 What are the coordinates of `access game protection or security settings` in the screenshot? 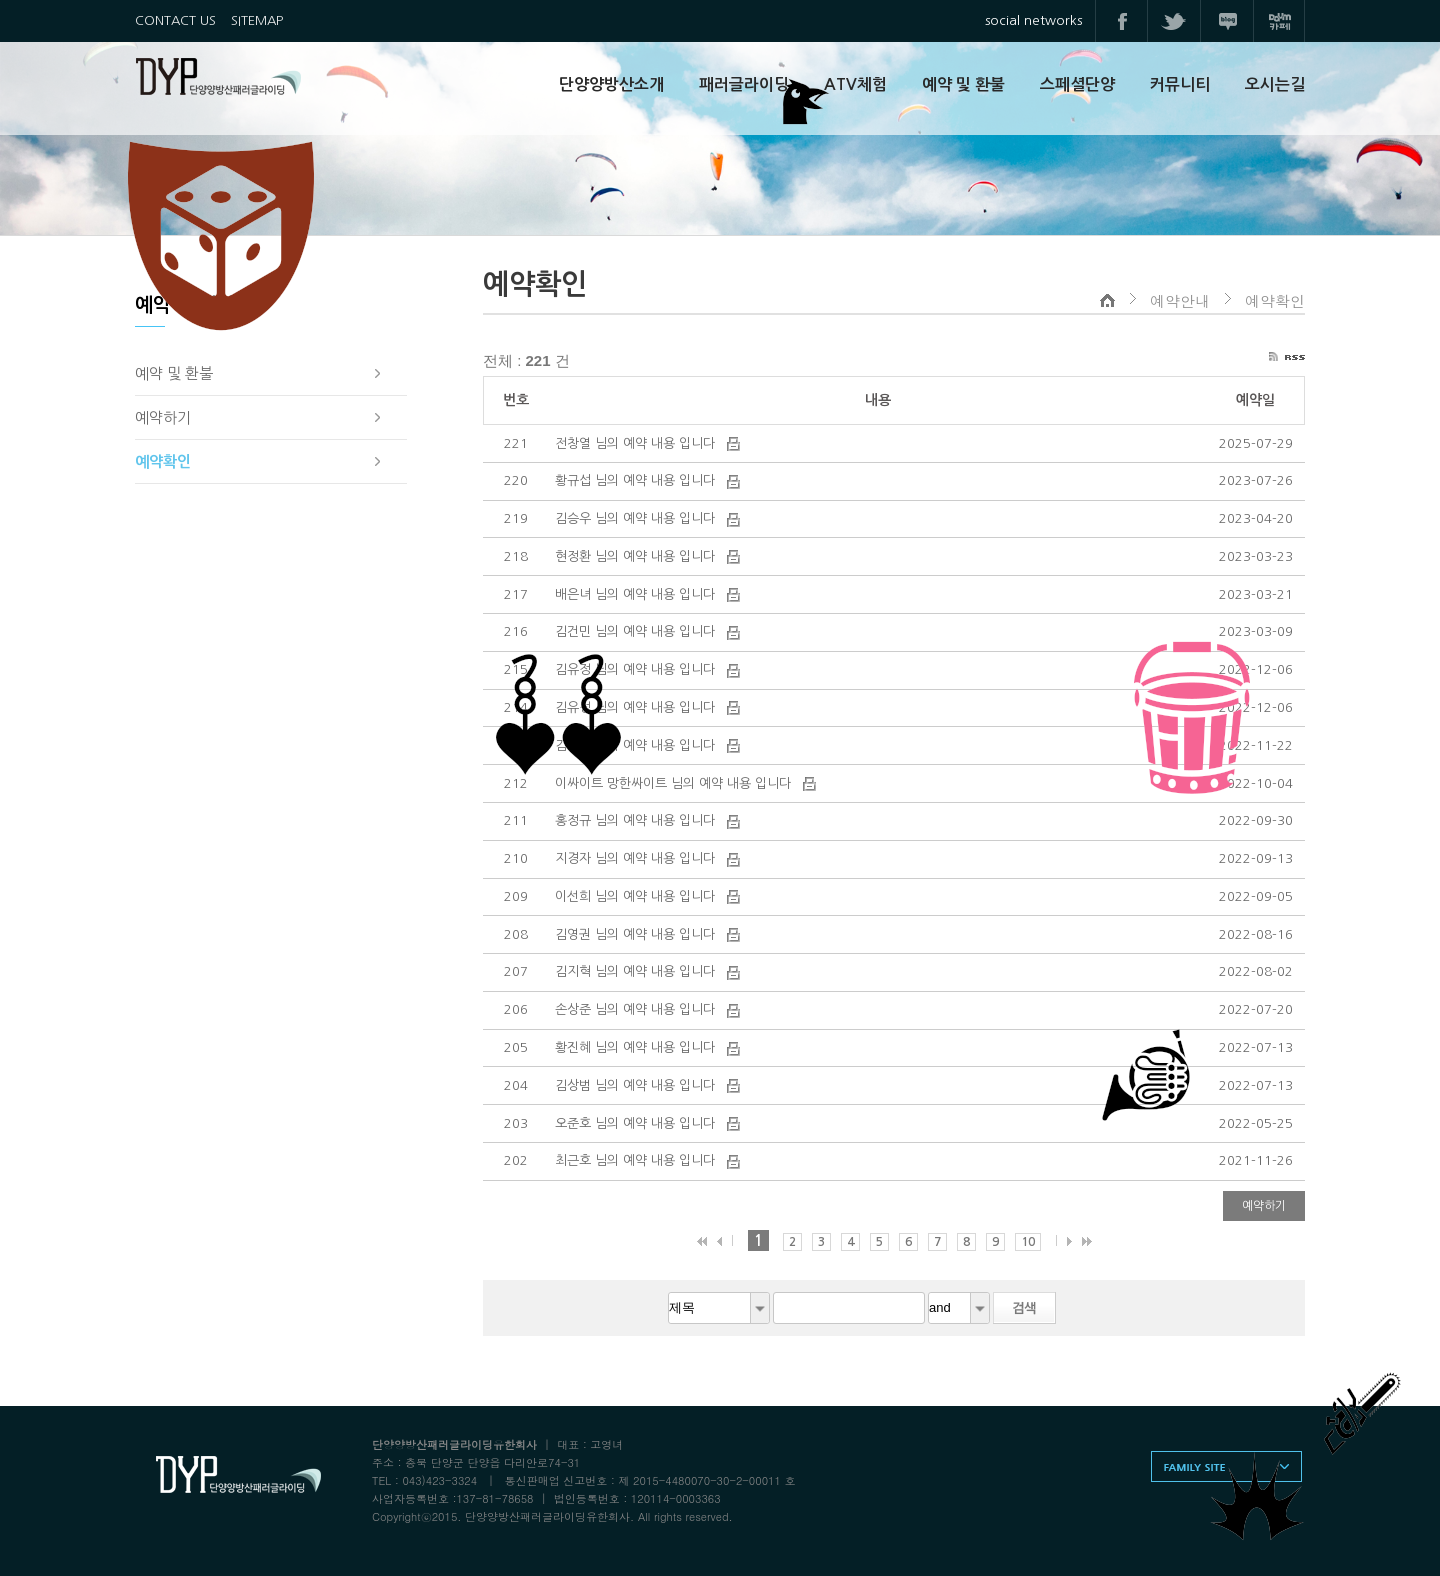 It's located at (221, 236).